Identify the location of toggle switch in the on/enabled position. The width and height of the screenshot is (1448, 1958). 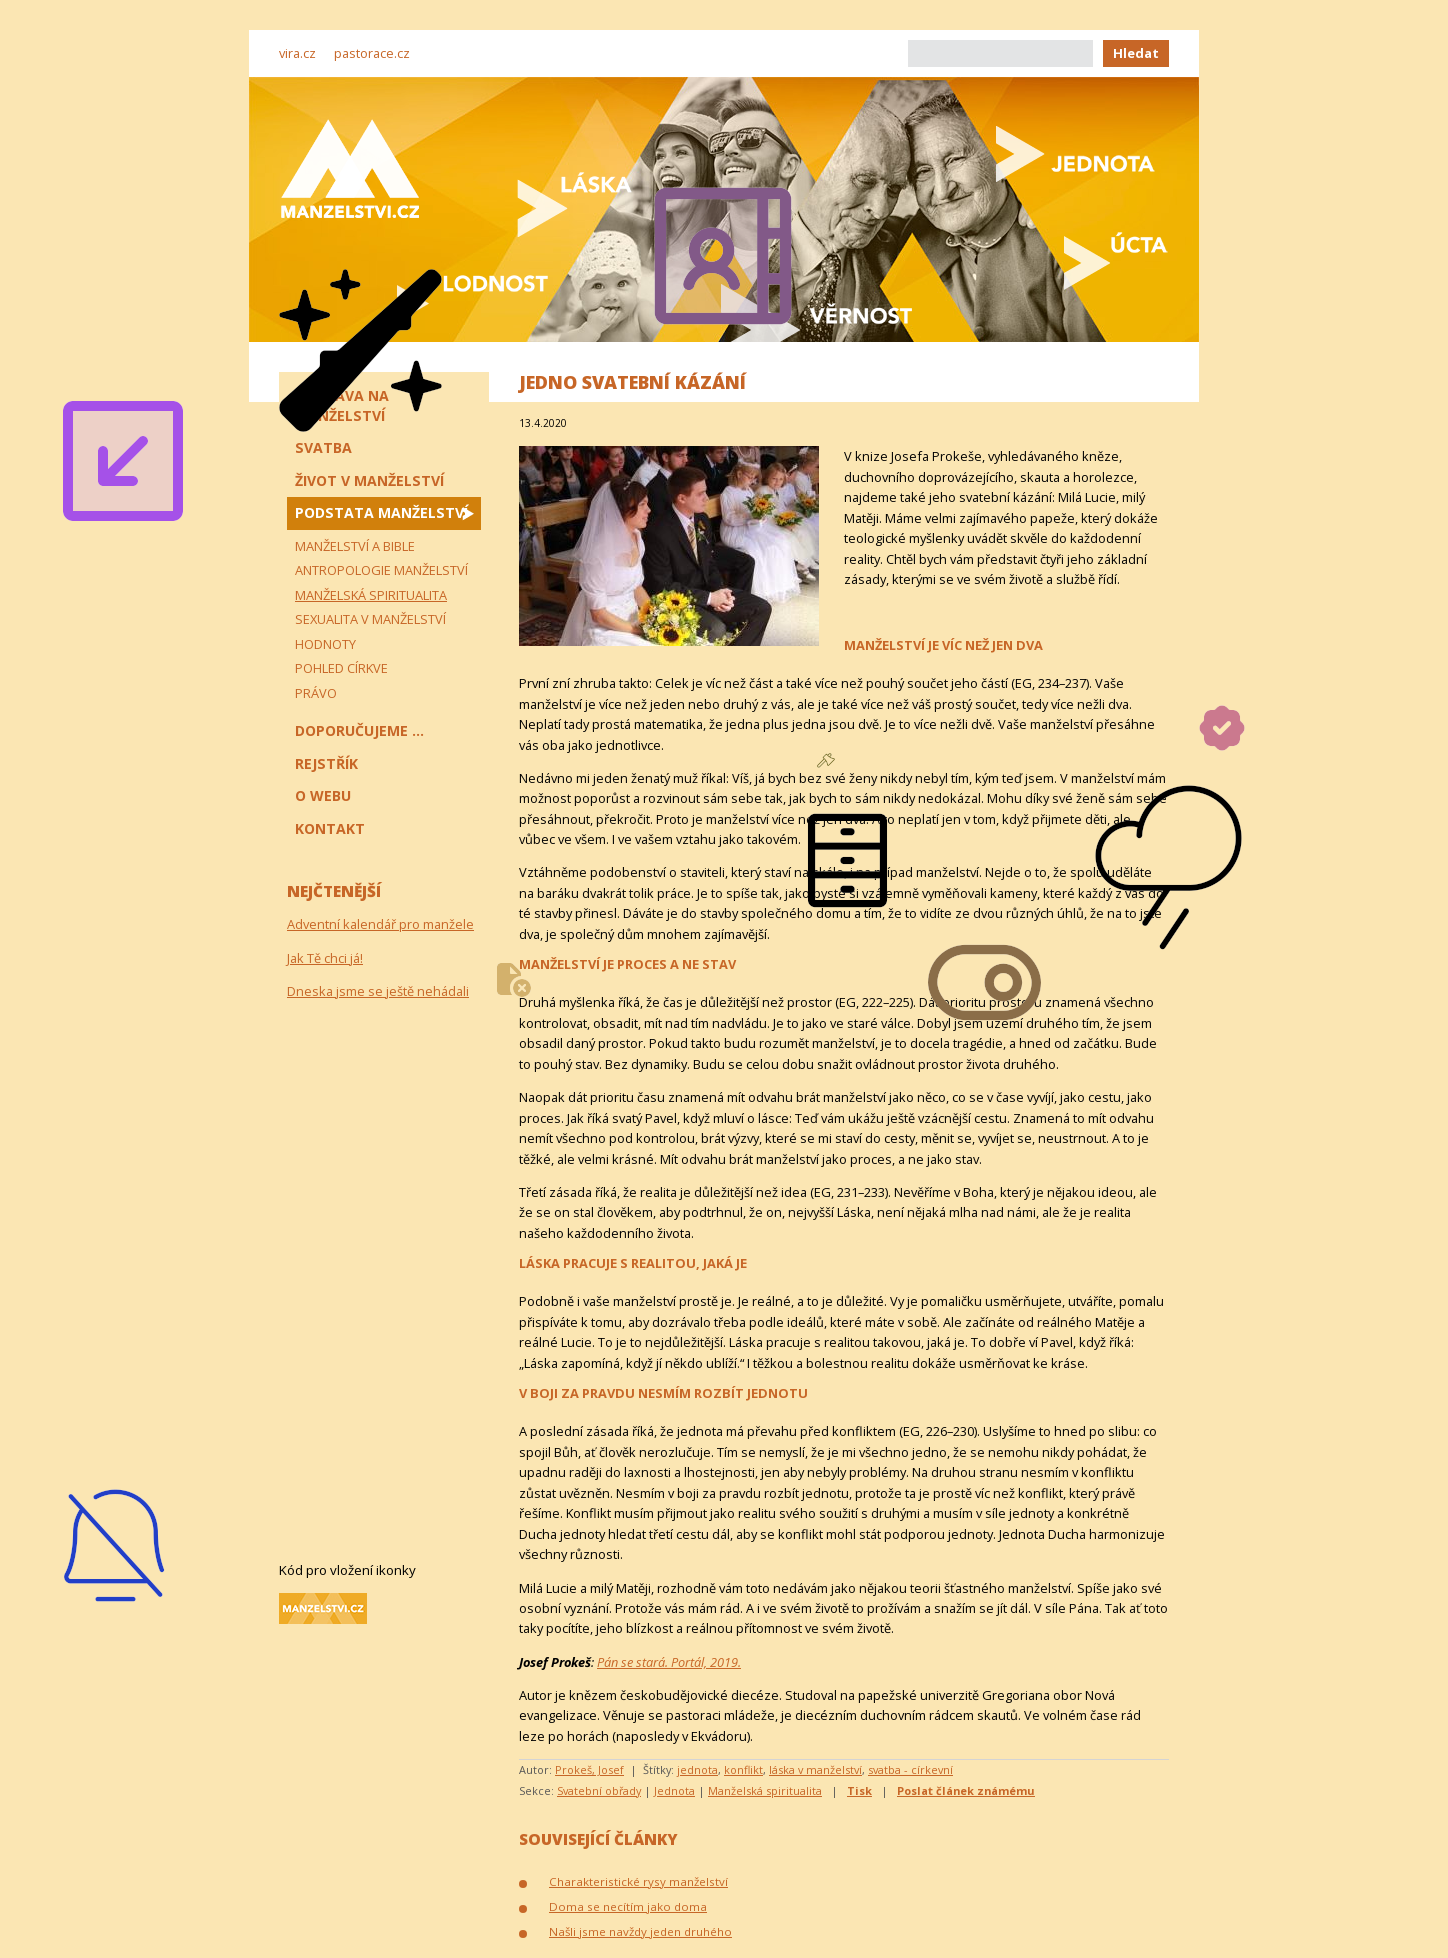
(984, 982).